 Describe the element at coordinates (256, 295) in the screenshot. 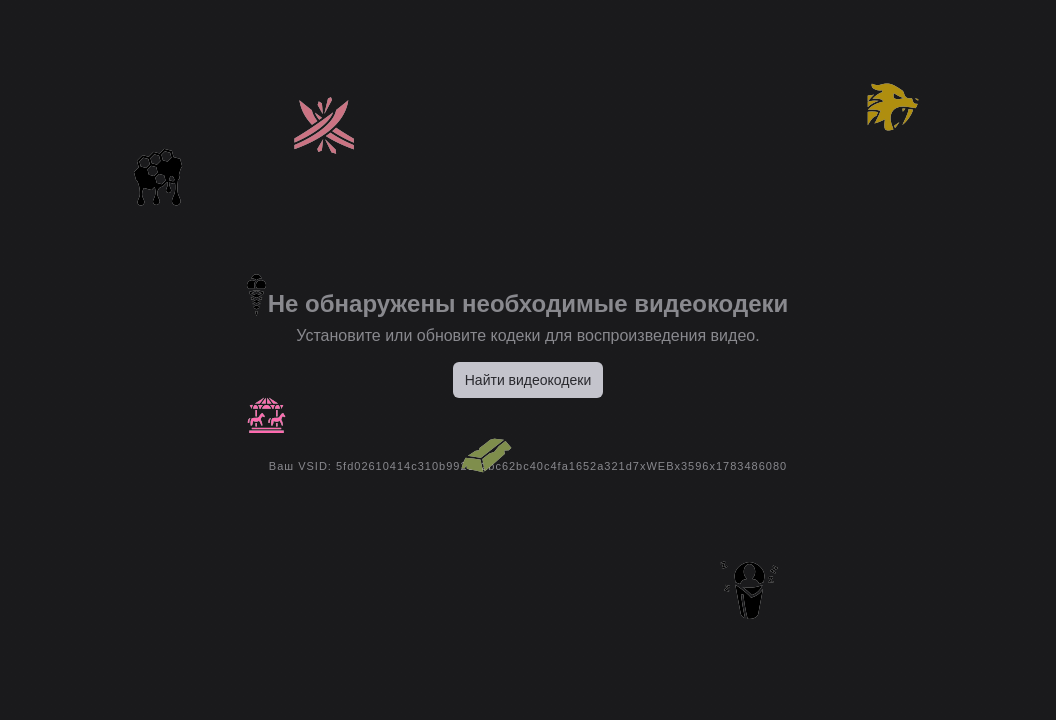

I see `dessert or sweet treats category` at that location.